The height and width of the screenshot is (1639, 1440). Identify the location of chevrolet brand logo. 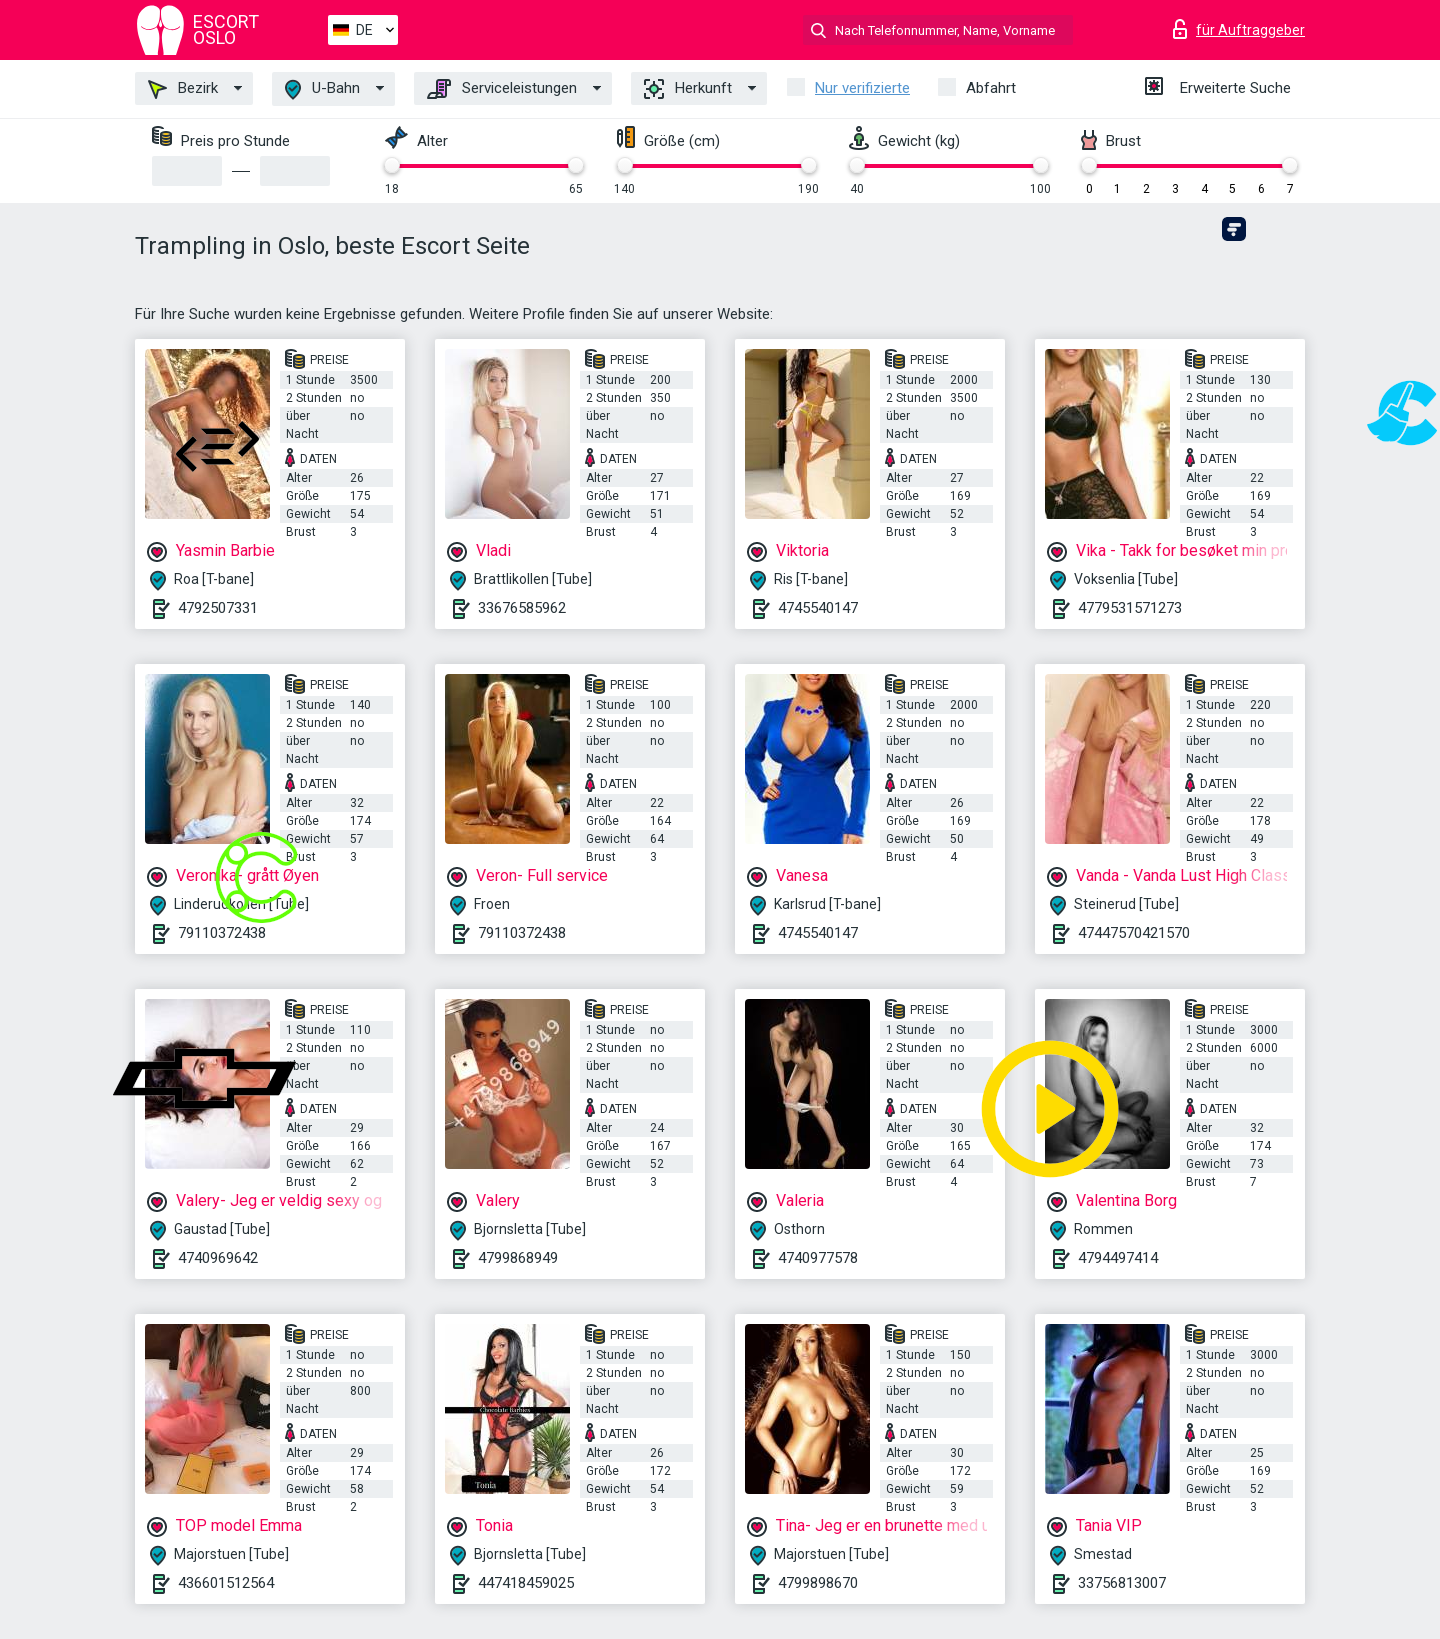
(204, 1078).